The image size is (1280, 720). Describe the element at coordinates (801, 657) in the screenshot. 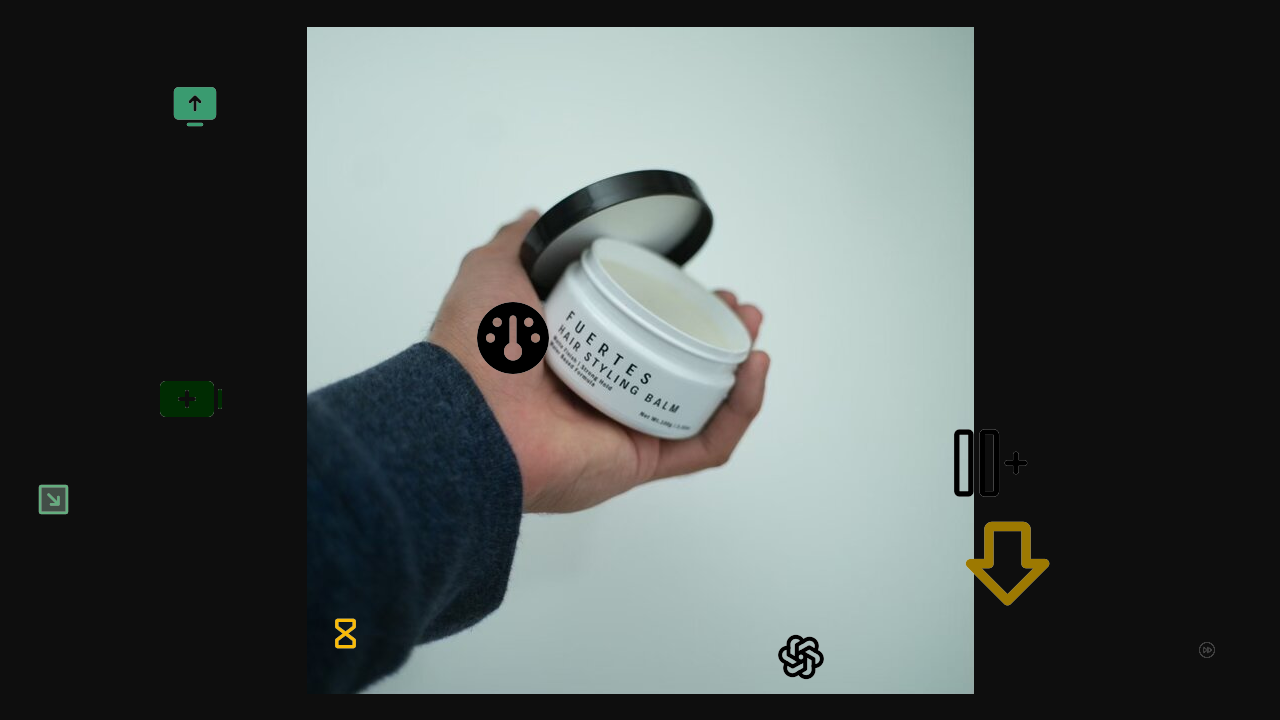

I see `access OpenAI services or chatbot` at that location.